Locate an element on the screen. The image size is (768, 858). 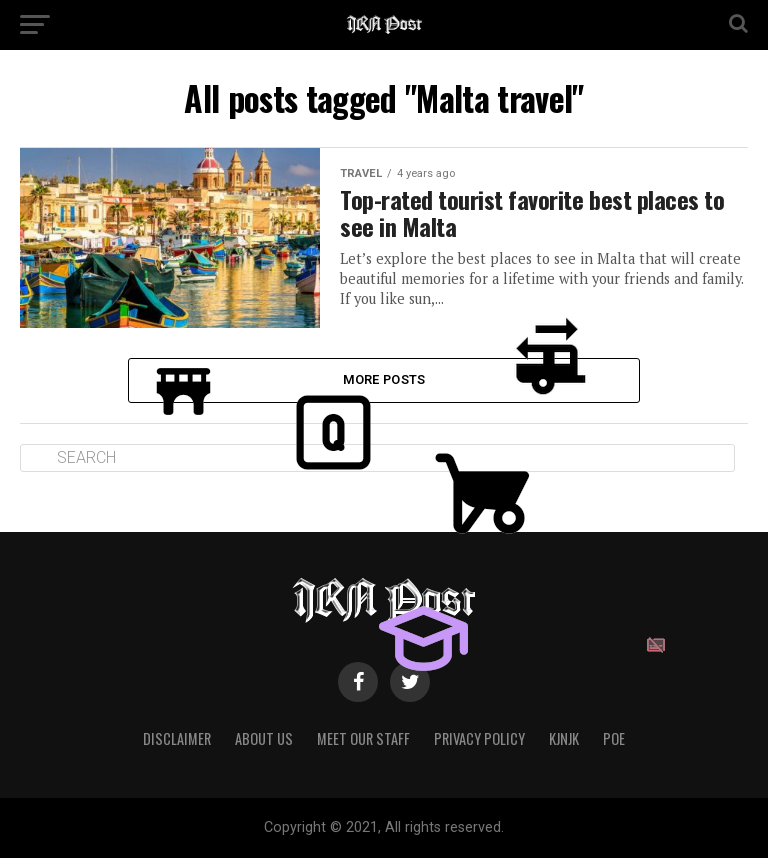
access education or school-related features is located at coordinates (423, 638).